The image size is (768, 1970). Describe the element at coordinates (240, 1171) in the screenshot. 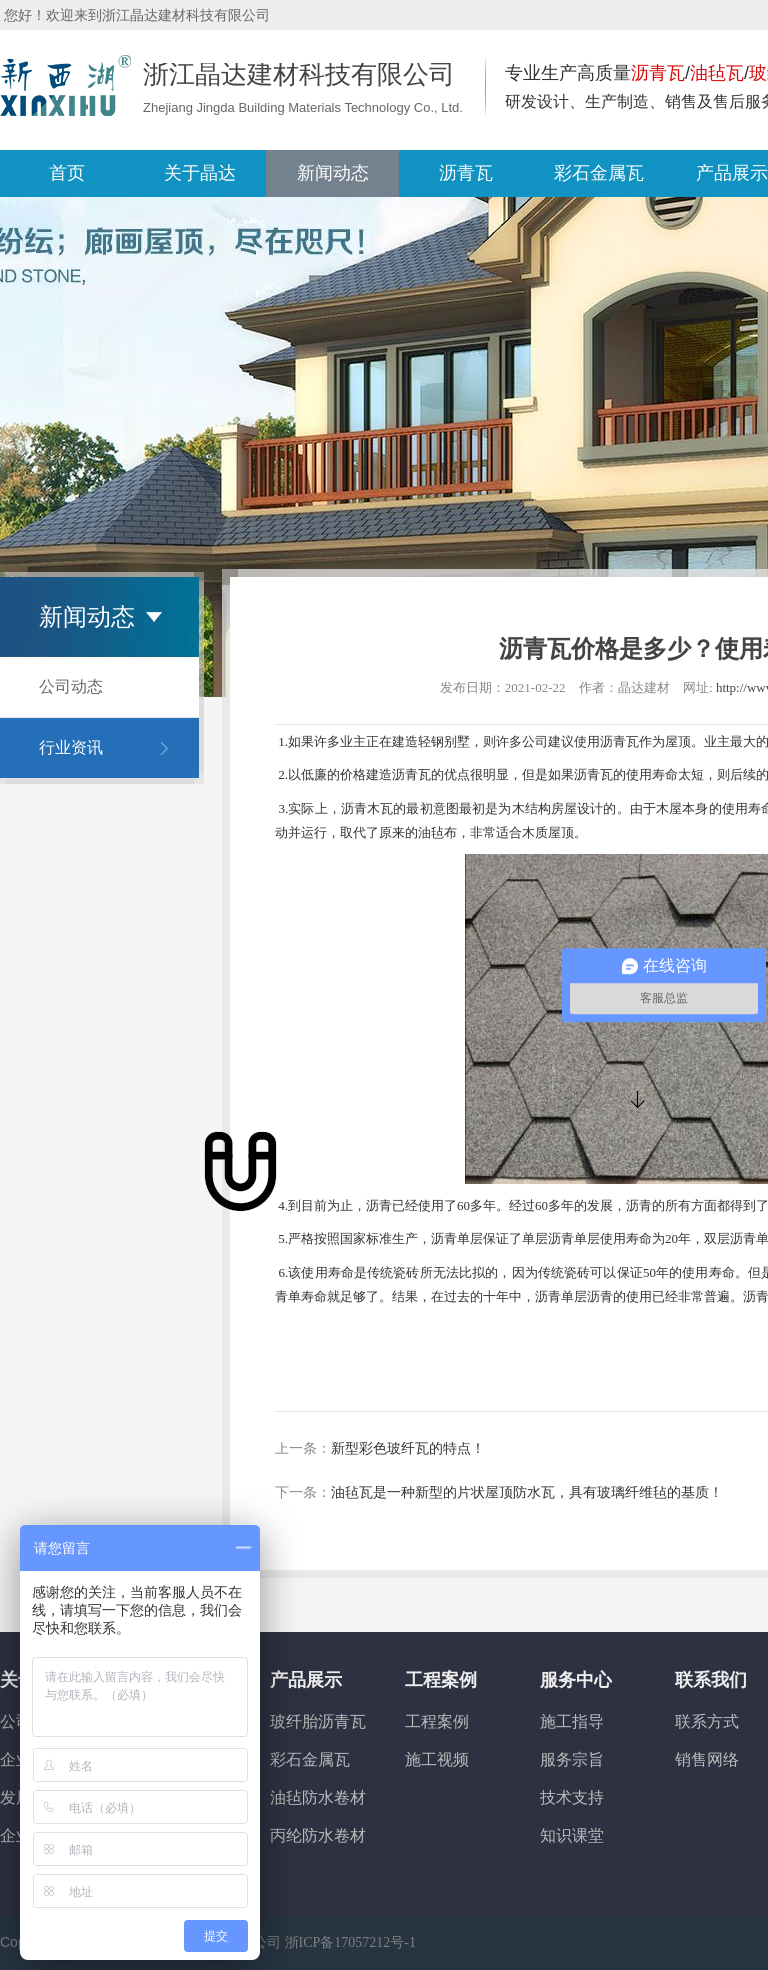

I see `attract or pull related items together` at that location.